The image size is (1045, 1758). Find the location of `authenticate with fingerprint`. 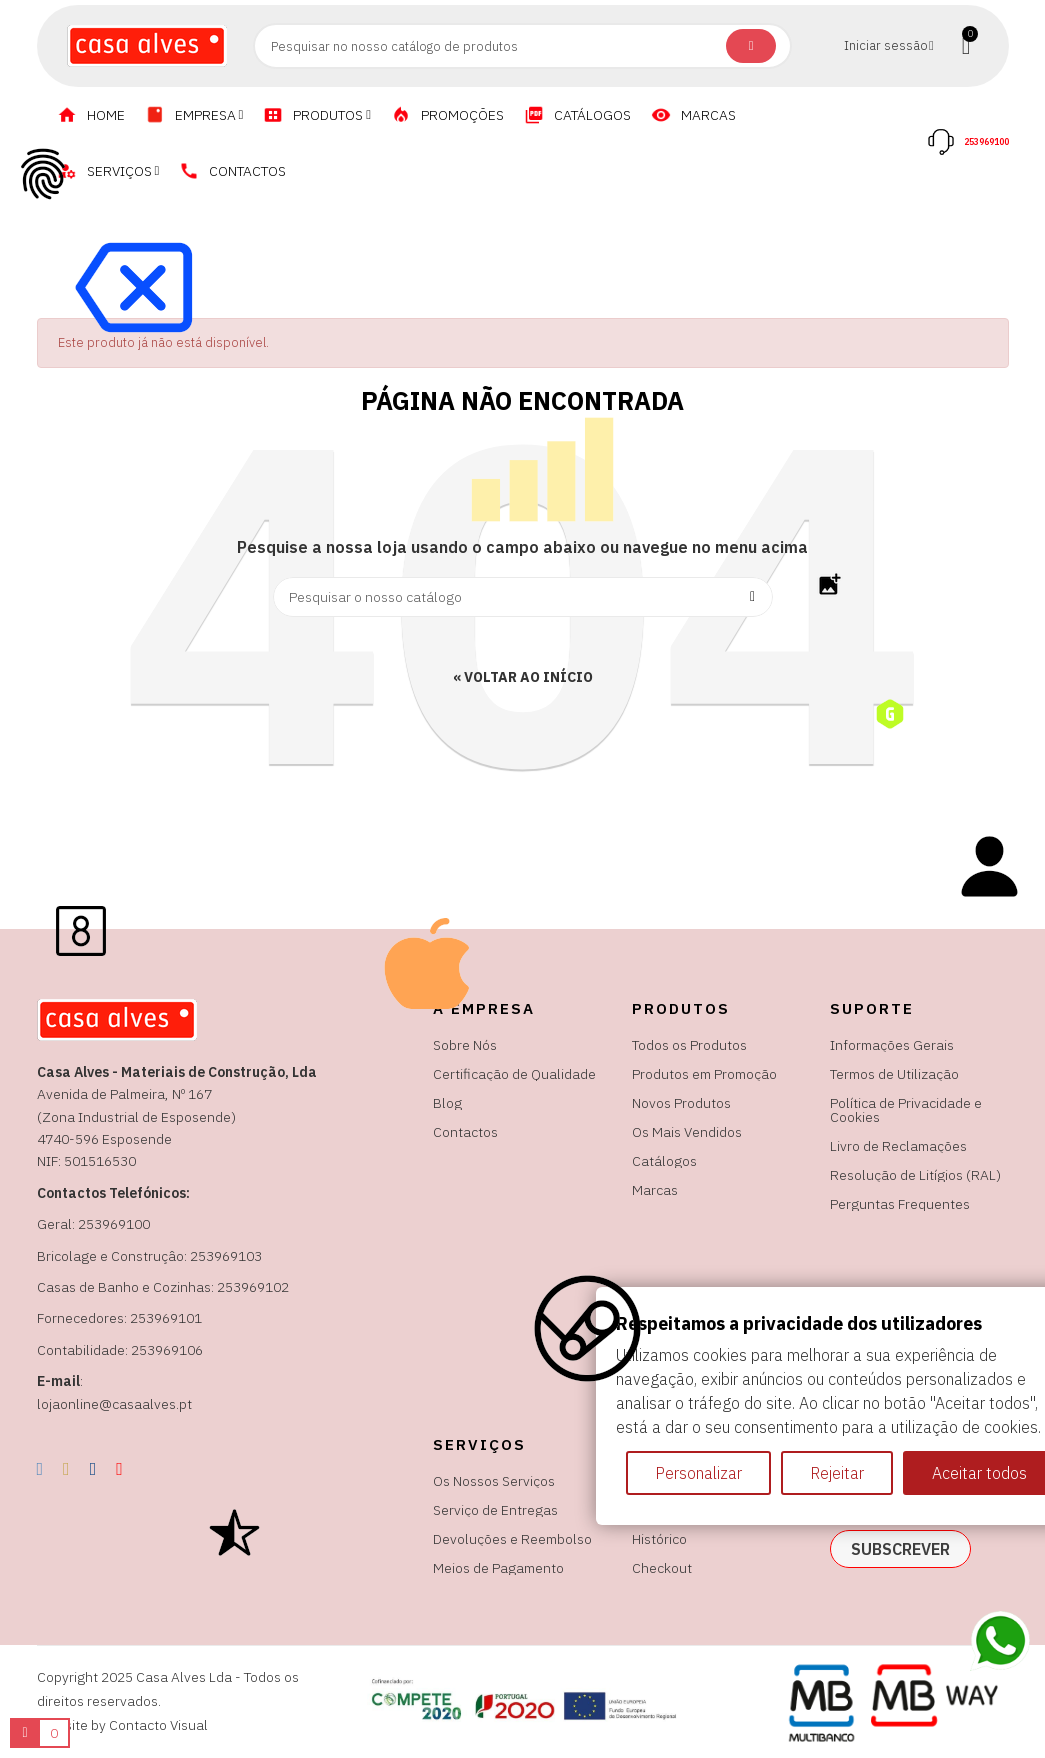

authenticate with fingerprint is located at coordinates (43, 174).